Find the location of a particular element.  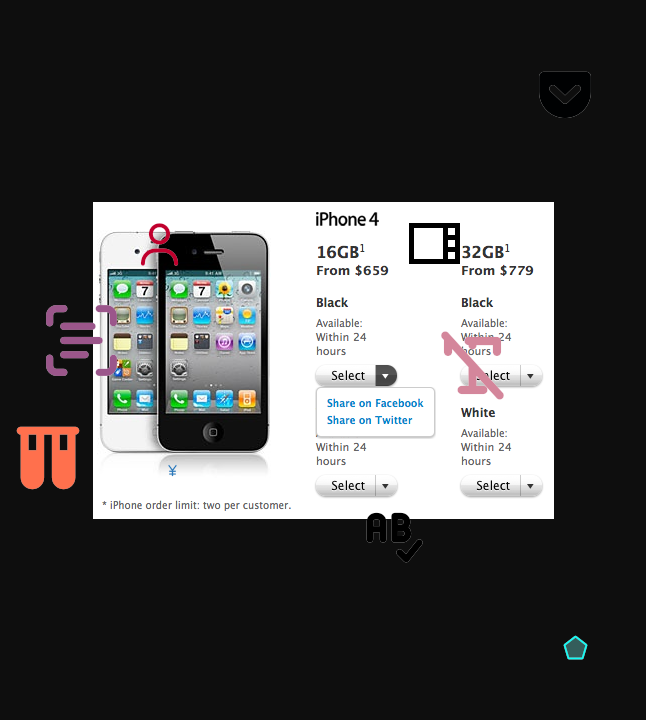

a pentagon shape indicator is located at coordinates (575, 648).